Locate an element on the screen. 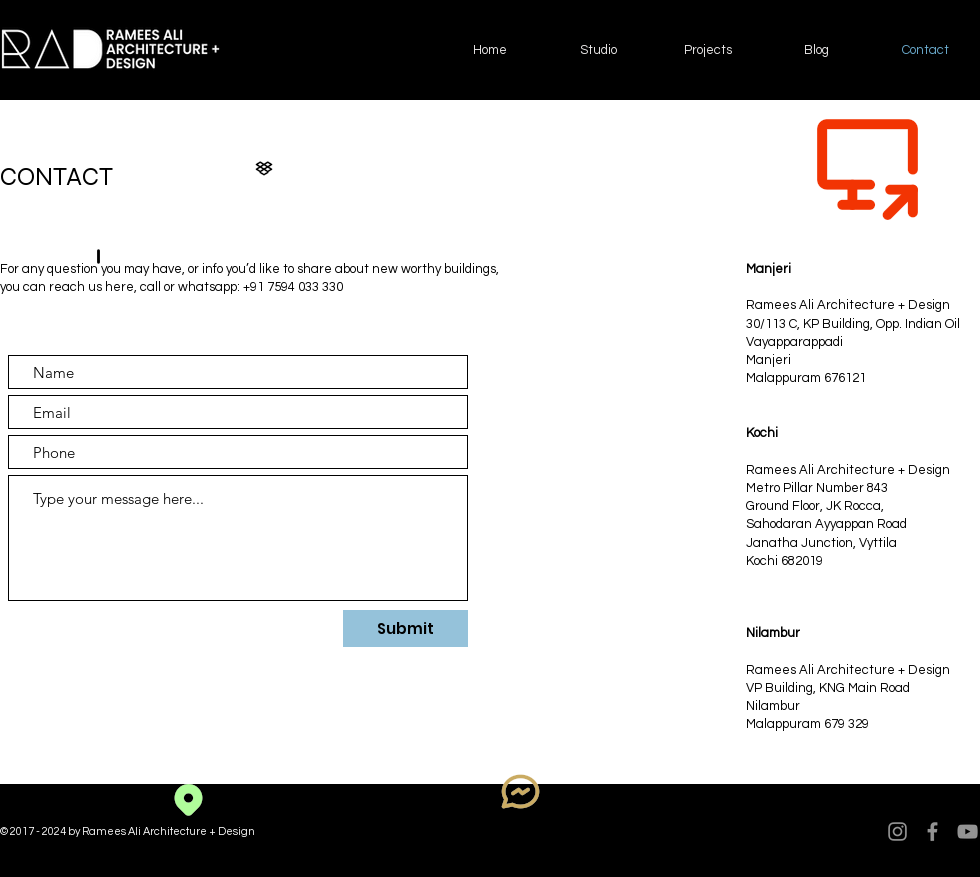 This screenshot has height=877, width=980. view or set a location on the map is located at coordinates (188, 799).